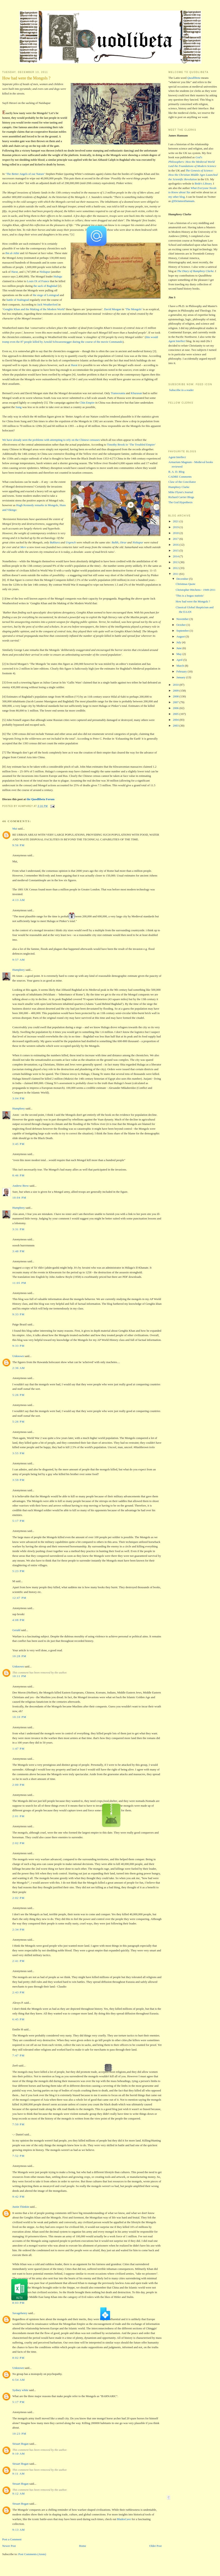 The image size is (220, 2576). What do you see at coordinates (97, 236) in the screenshot?
I see `open the character map application` at bounding box center [97, 236].